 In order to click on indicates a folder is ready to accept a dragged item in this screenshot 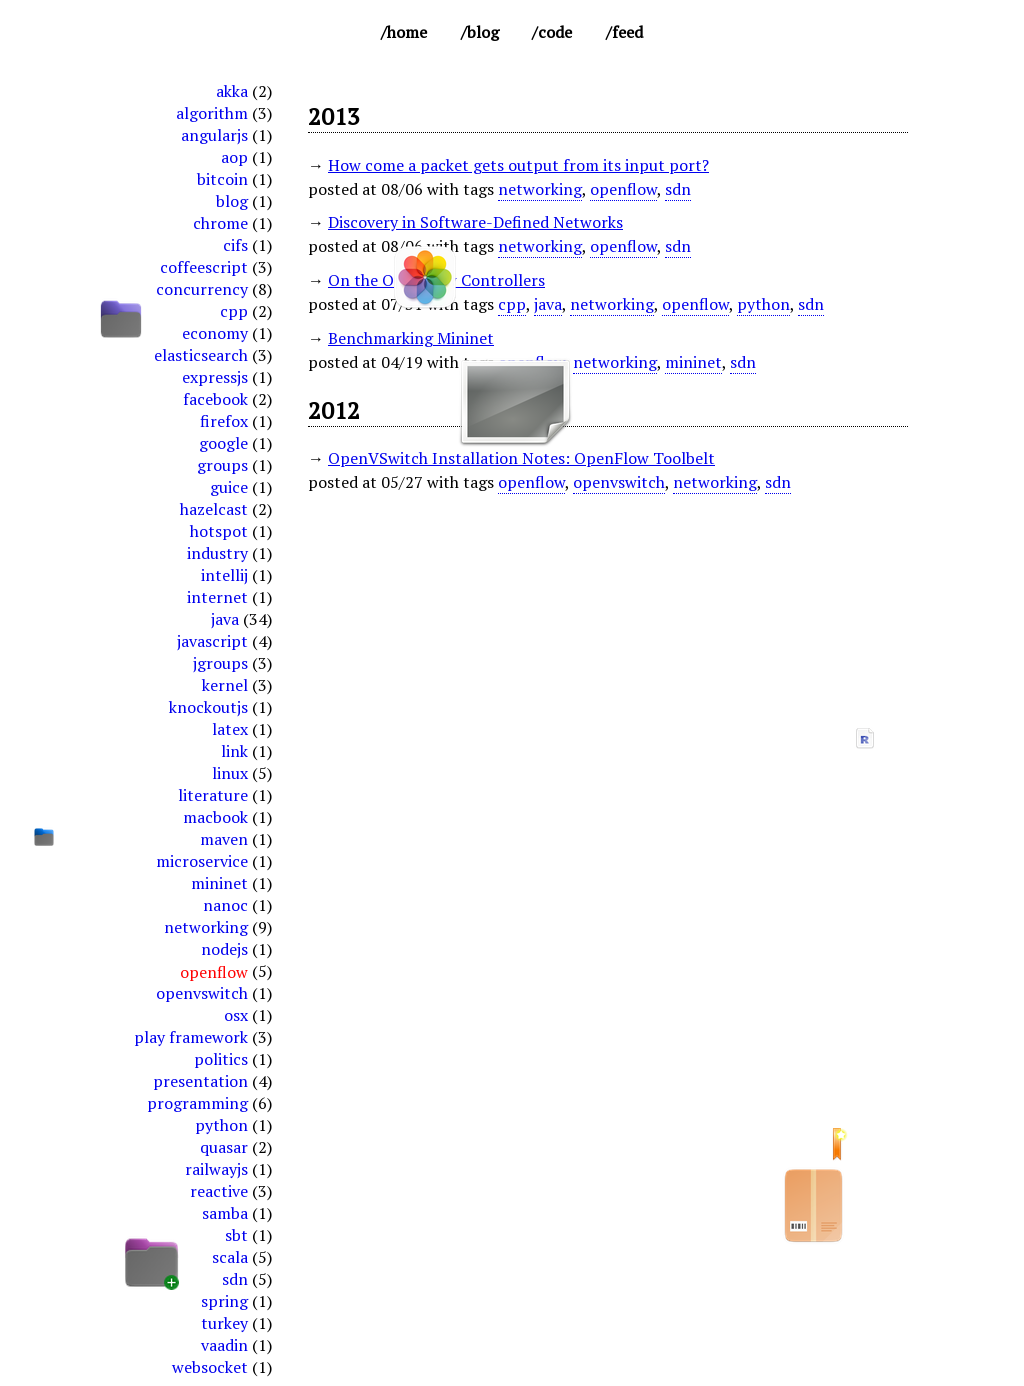, I will do `click(44, 837)`.